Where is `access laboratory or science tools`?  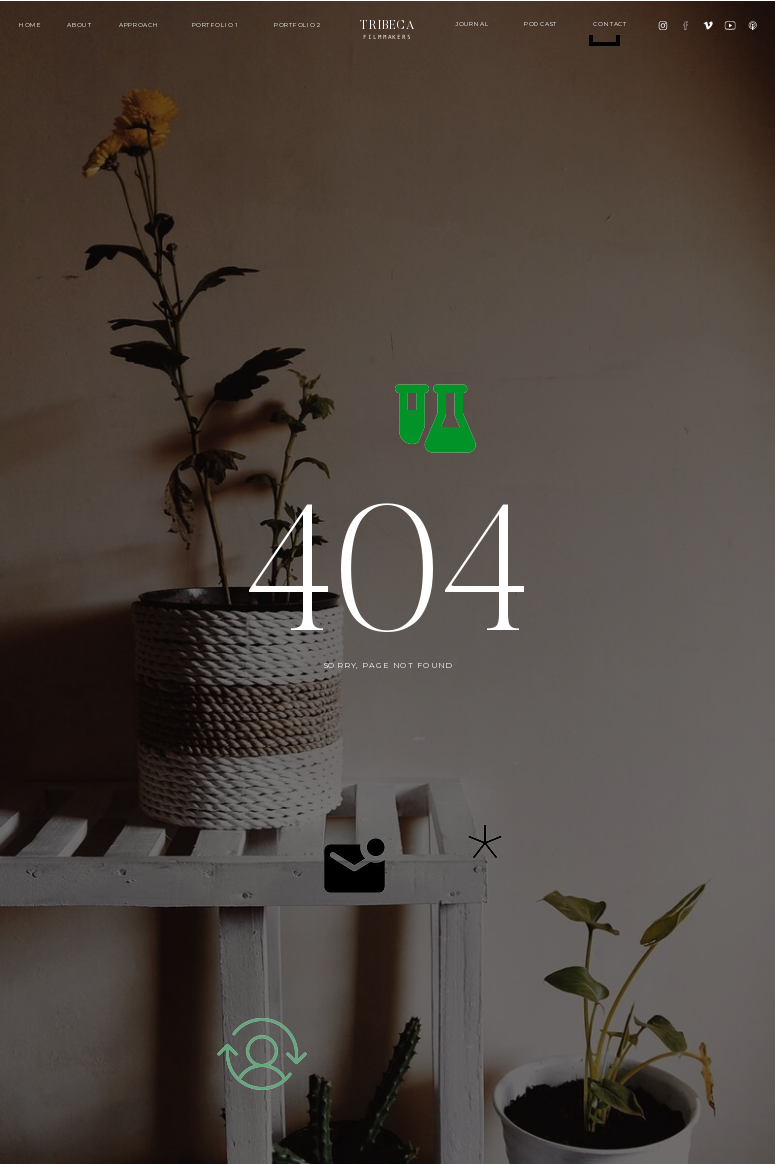
access laboratory or science tools is located at coordinates (437, 418).